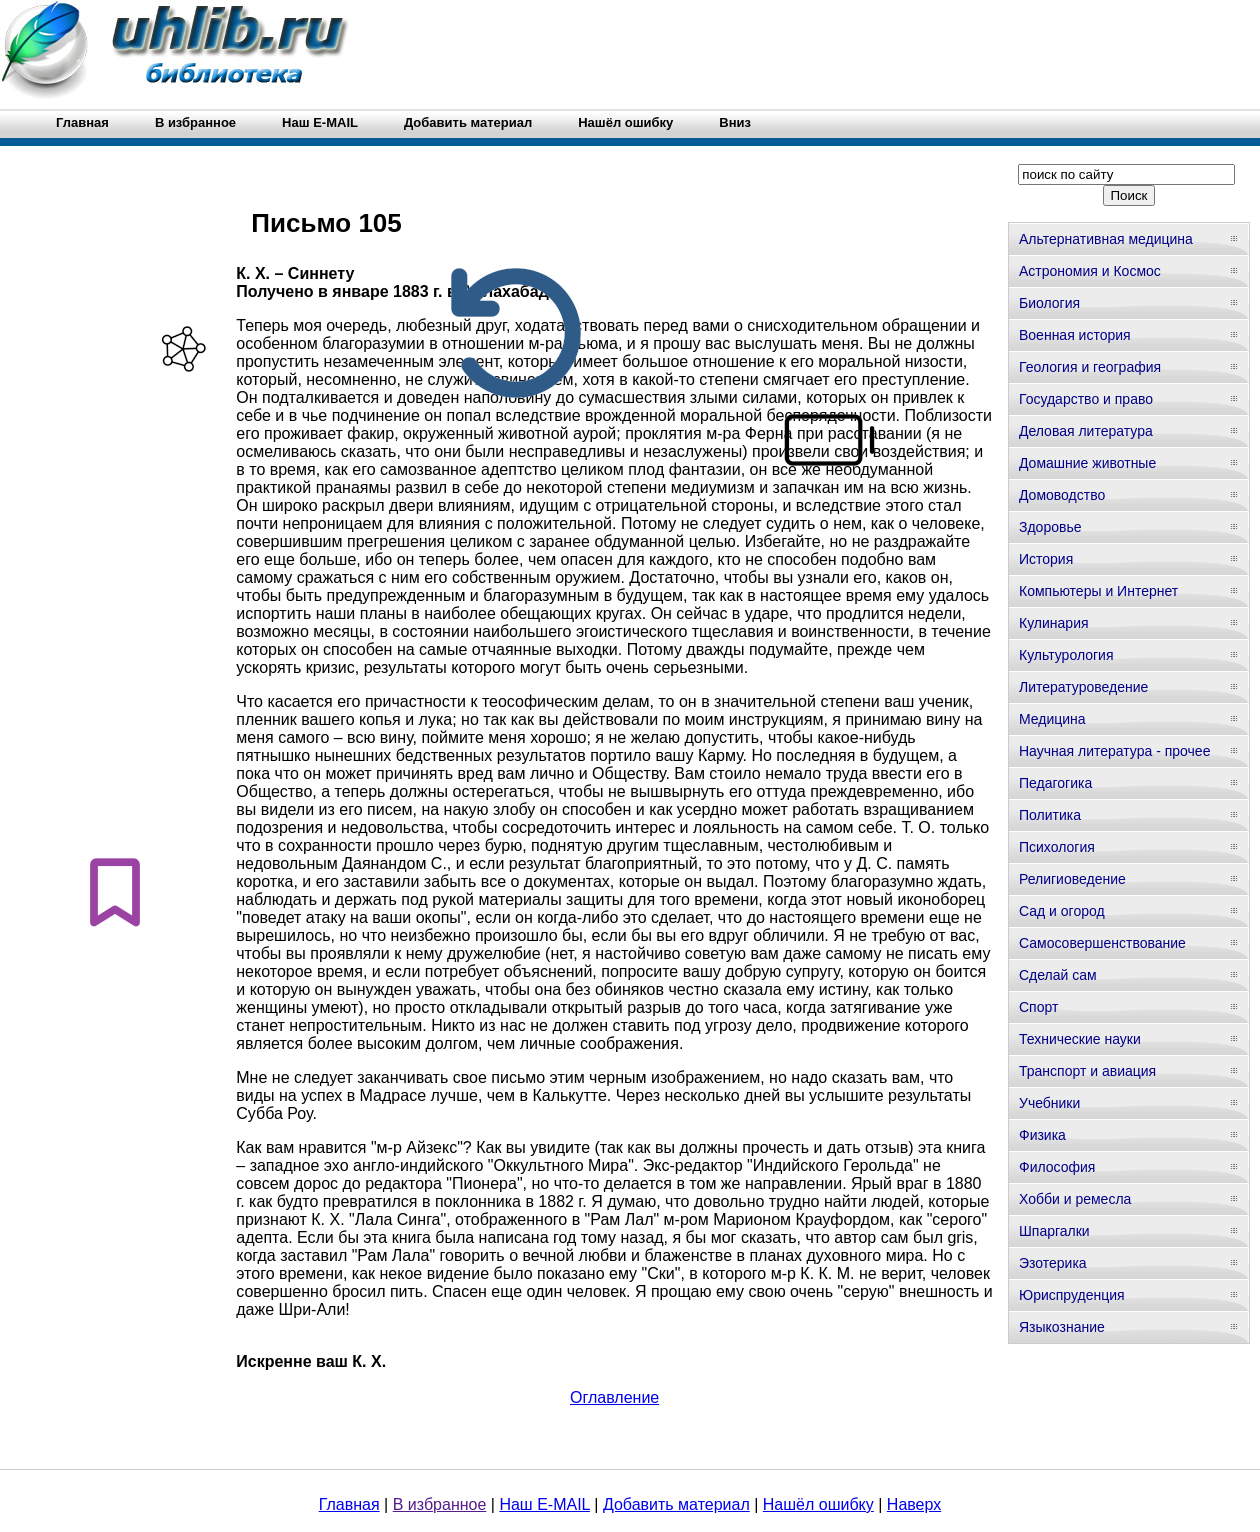 This screenshot has height=1532, width=1260. I want to click on bookmark this item, so click(115, 891).